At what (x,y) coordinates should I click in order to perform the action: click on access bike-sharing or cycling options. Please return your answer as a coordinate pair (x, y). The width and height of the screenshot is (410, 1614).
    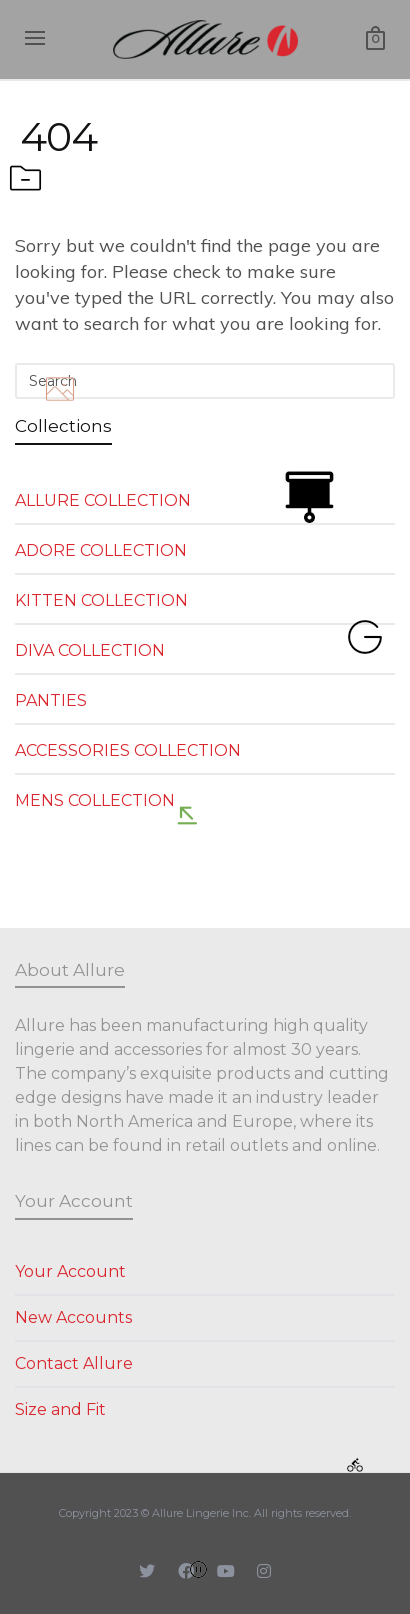
    Looking at the image, I should click on (355, 1465).